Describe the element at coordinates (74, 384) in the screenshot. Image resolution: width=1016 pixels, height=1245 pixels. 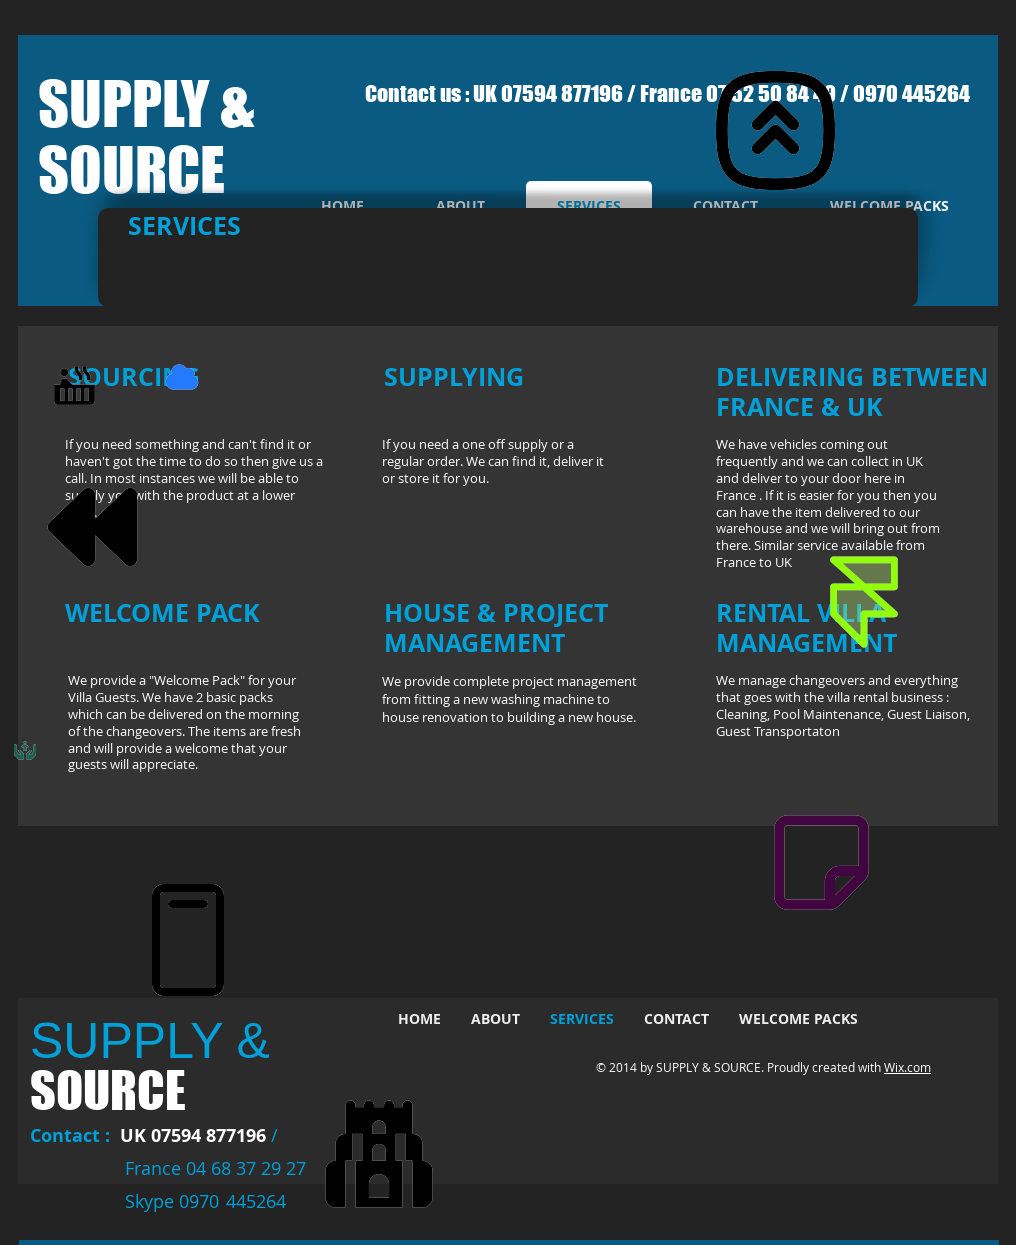
I see `view hot tub or spa amenities` at that location.